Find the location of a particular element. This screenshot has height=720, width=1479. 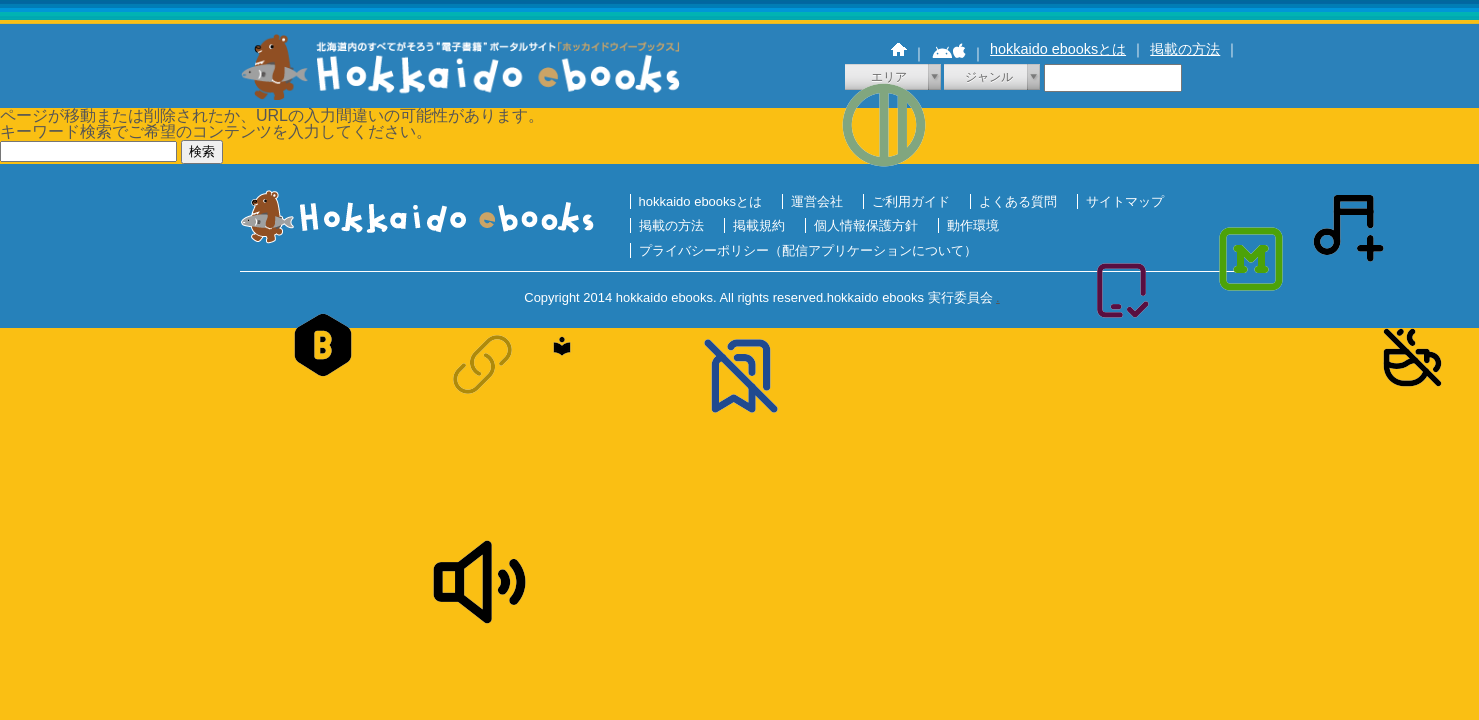

volume is set to high is located at coordinates (478, 582).